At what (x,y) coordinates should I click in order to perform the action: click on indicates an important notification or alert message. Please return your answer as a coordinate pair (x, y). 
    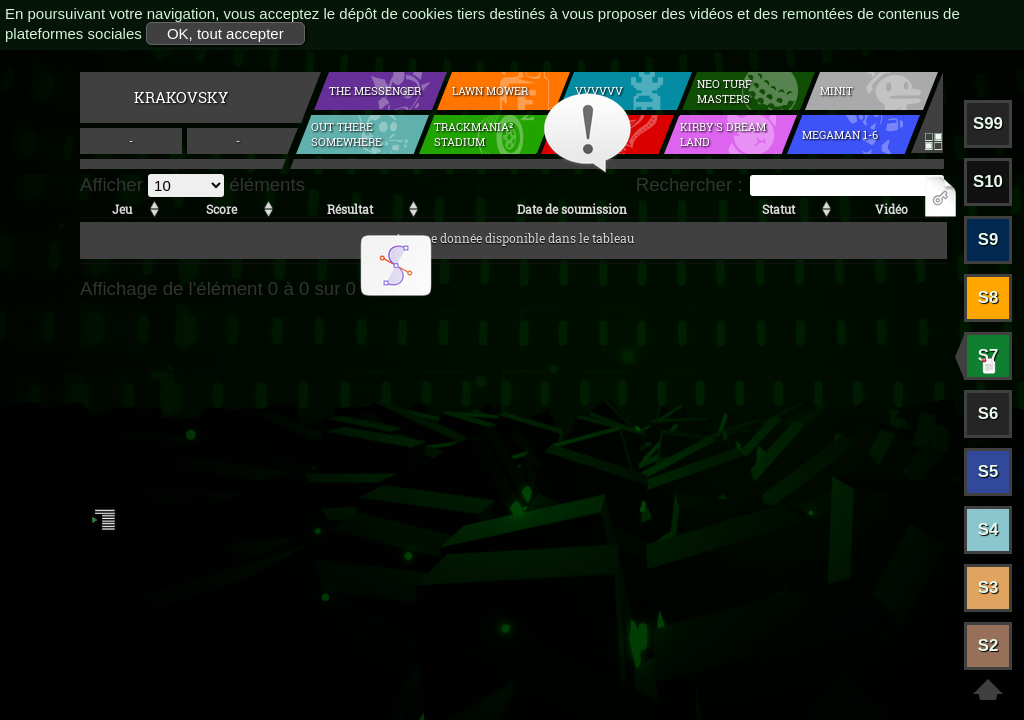
    Looking at the image, I should click on (588, 130).